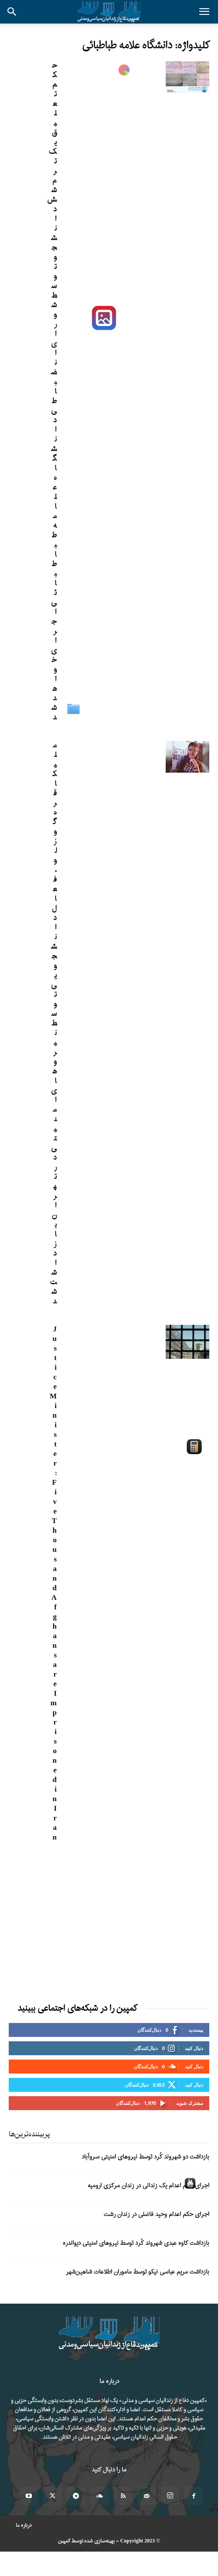 This screenshot has width=218, height=2576. What do you see at coordinates (124, 70) in the screenshot?
I see `open disk usage analyzer` at bounding box center [124, 70].